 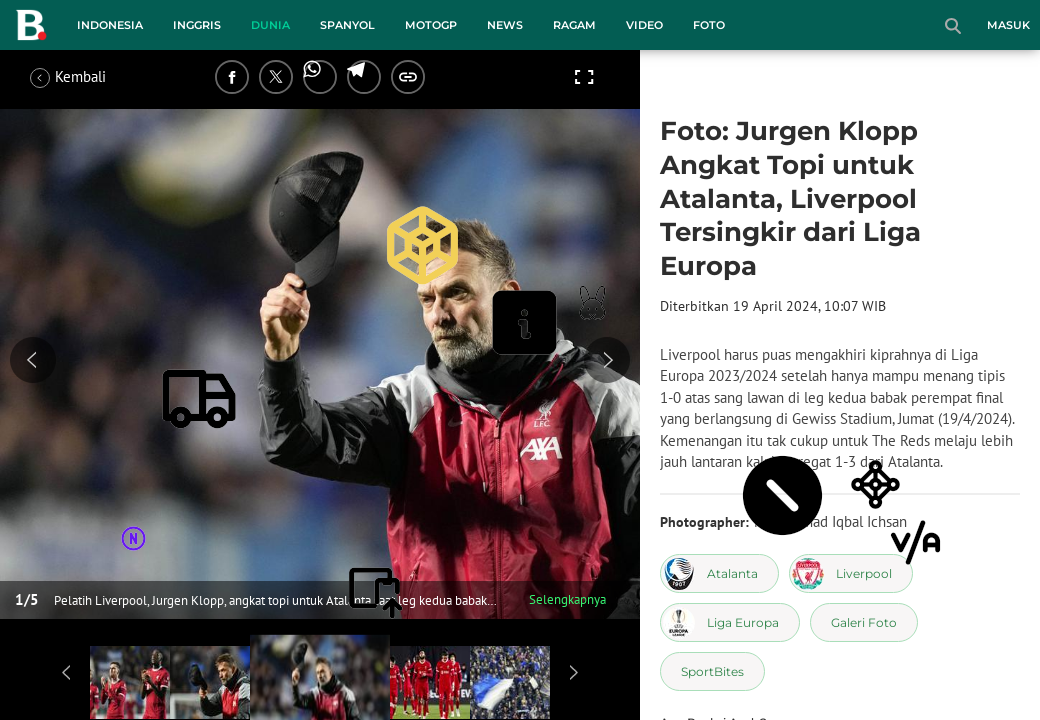 I want to click on indicates a north direction marker on a map or compass, so click(x=133, y=538).